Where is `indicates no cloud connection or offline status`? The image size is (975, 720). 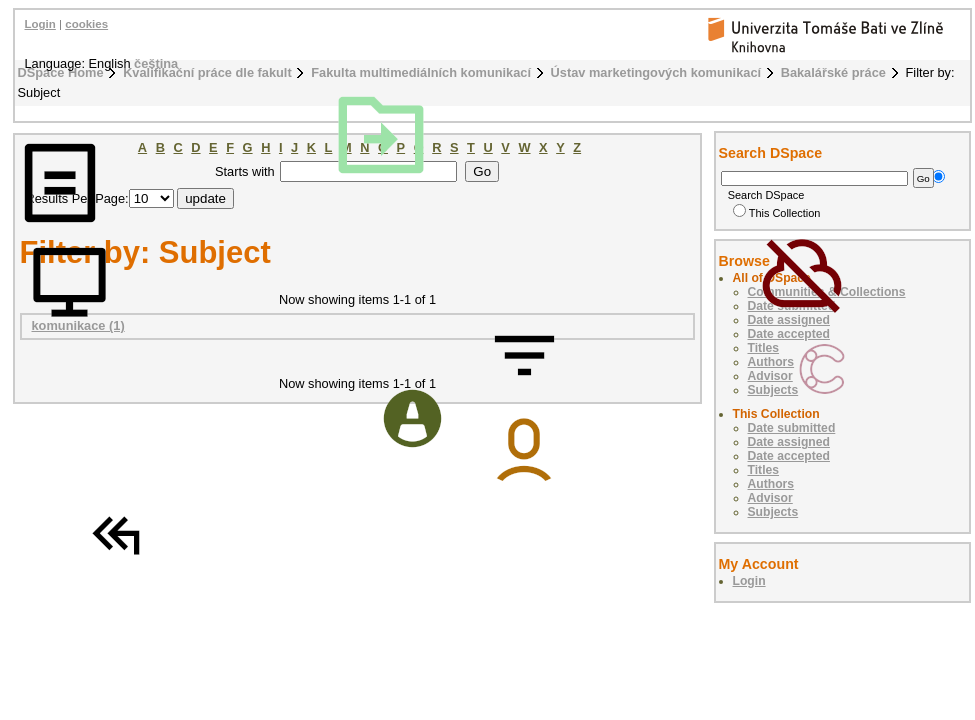 indicates no cloud connection or offline status is located at coordinates (802, 275).